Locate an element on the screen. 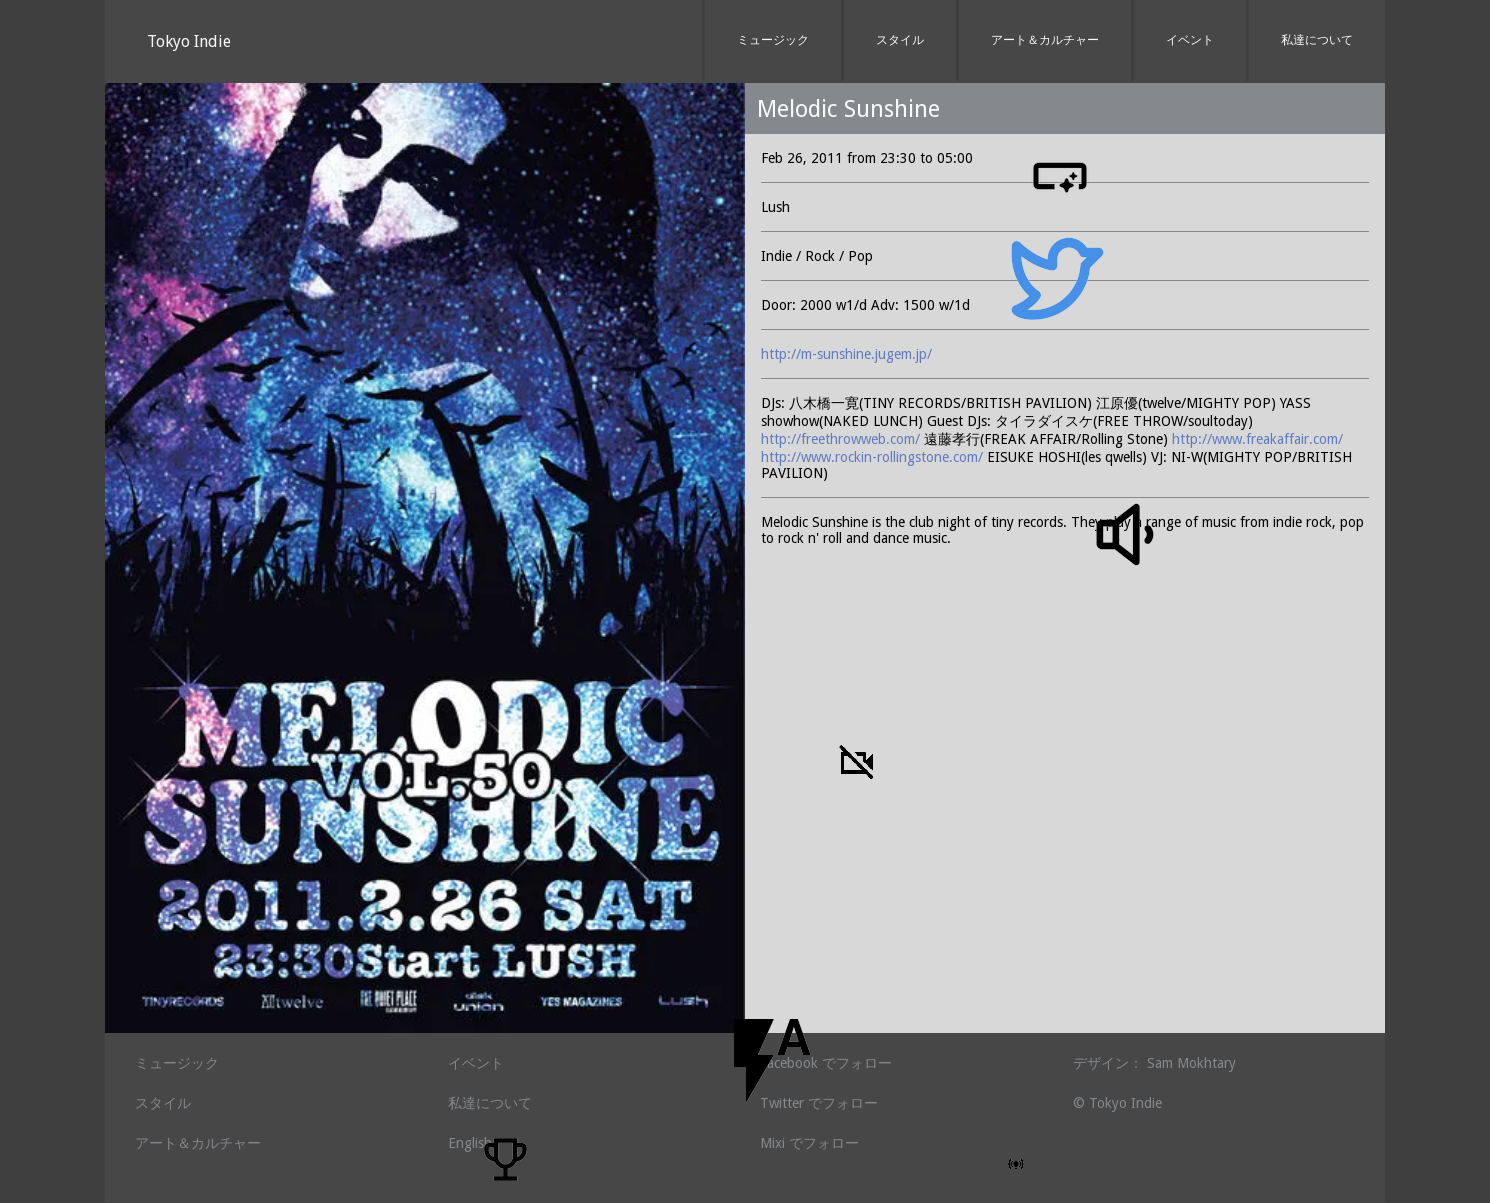 Image resolution: width=1490 pixels, height=1203 pixels. view achievements or awards is located at coordinates (505, 1159).